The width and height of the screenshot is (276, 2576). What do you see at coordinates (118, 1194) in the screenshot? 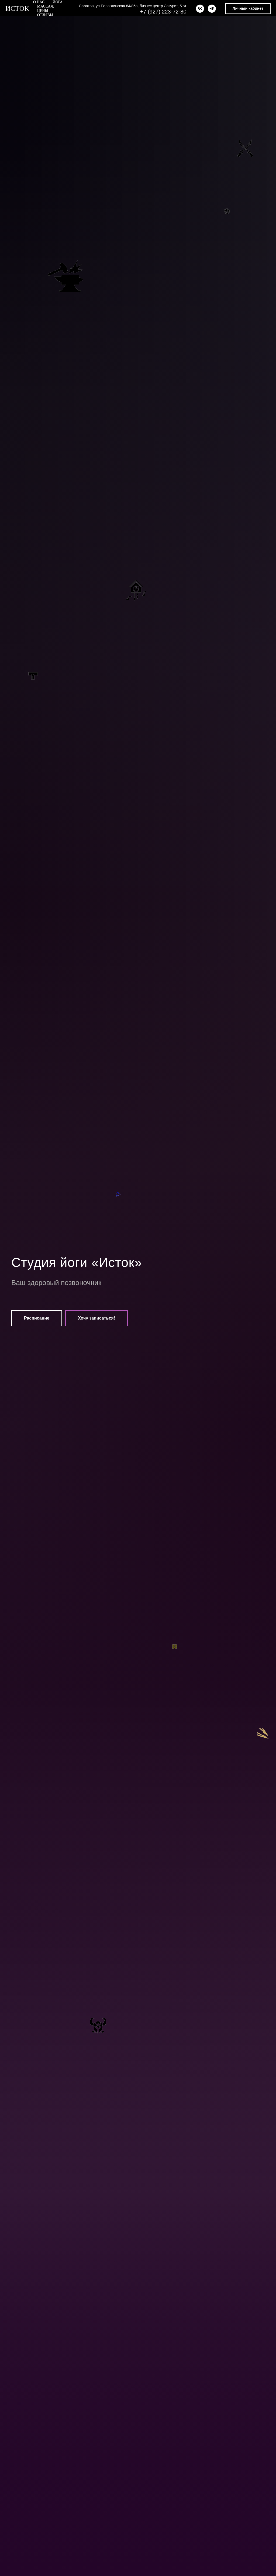
I see `woodworking tools or crafting section` at bounding box center [118, 1194].